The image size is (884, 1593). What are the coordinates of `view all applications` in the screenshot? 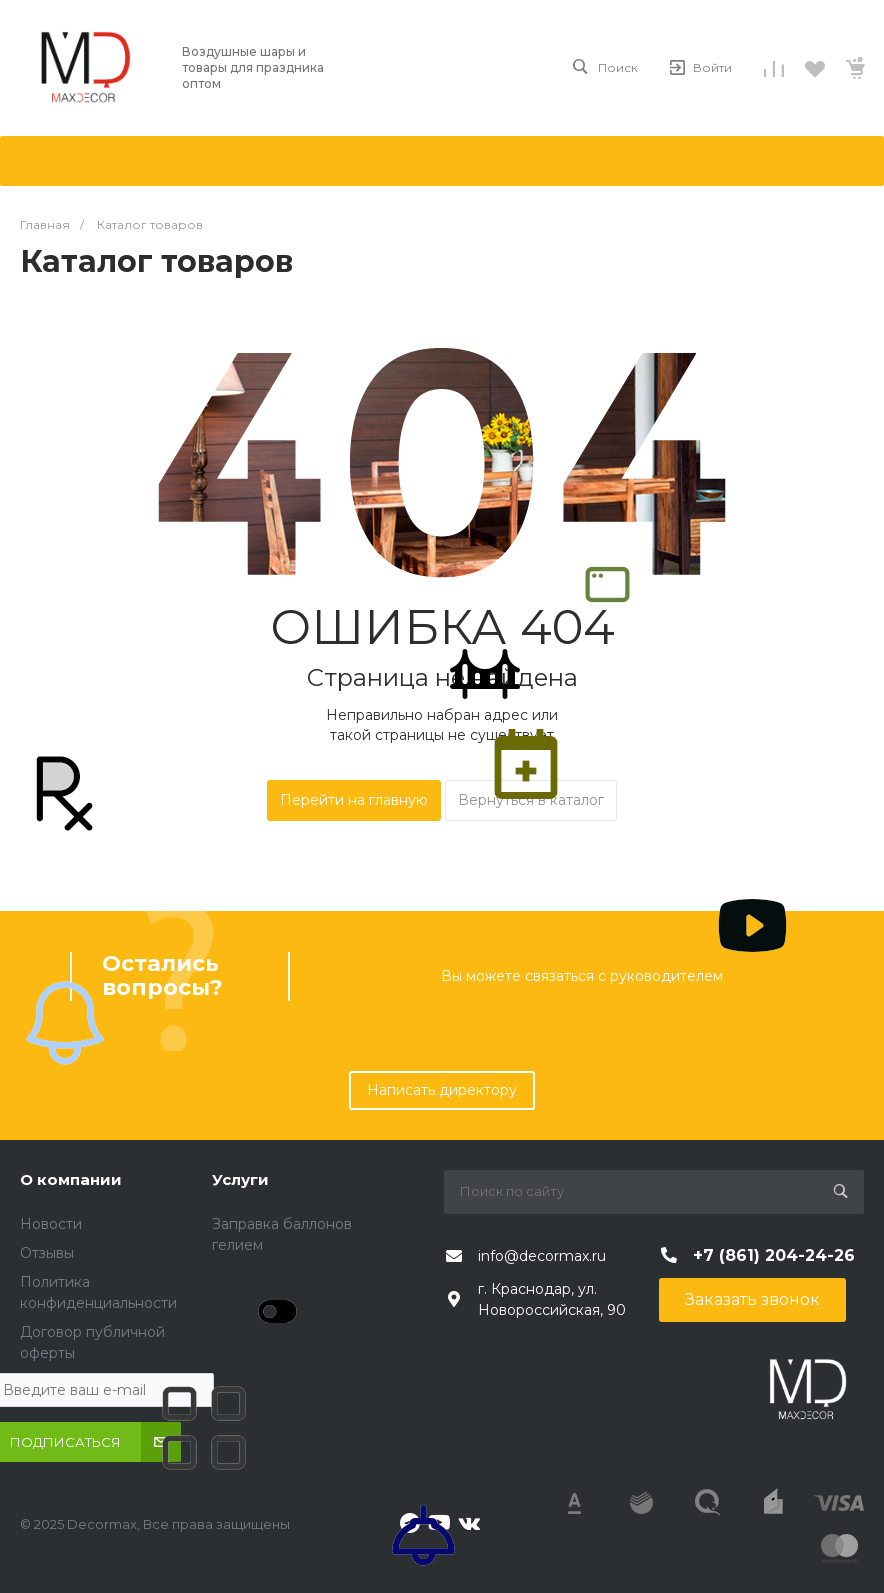 It's located at (204, 1428).